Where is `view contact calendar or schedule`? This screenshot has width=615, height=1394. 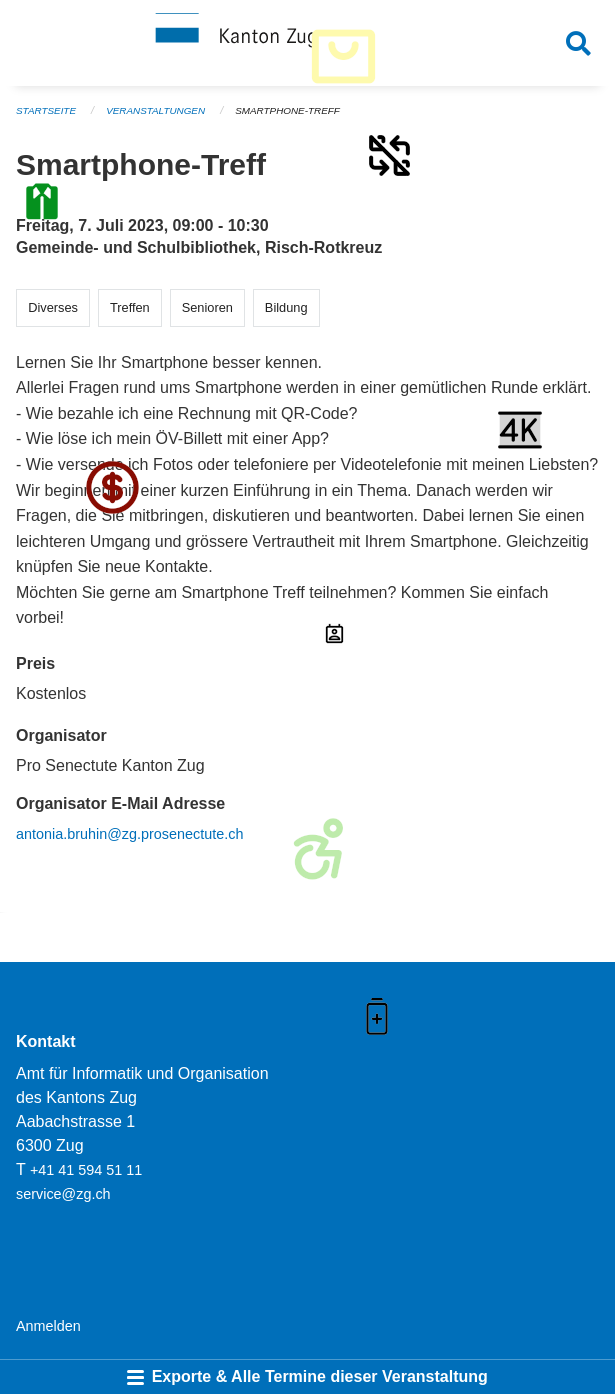
view contact calendar or schedule is located at coordinates (334, 634).